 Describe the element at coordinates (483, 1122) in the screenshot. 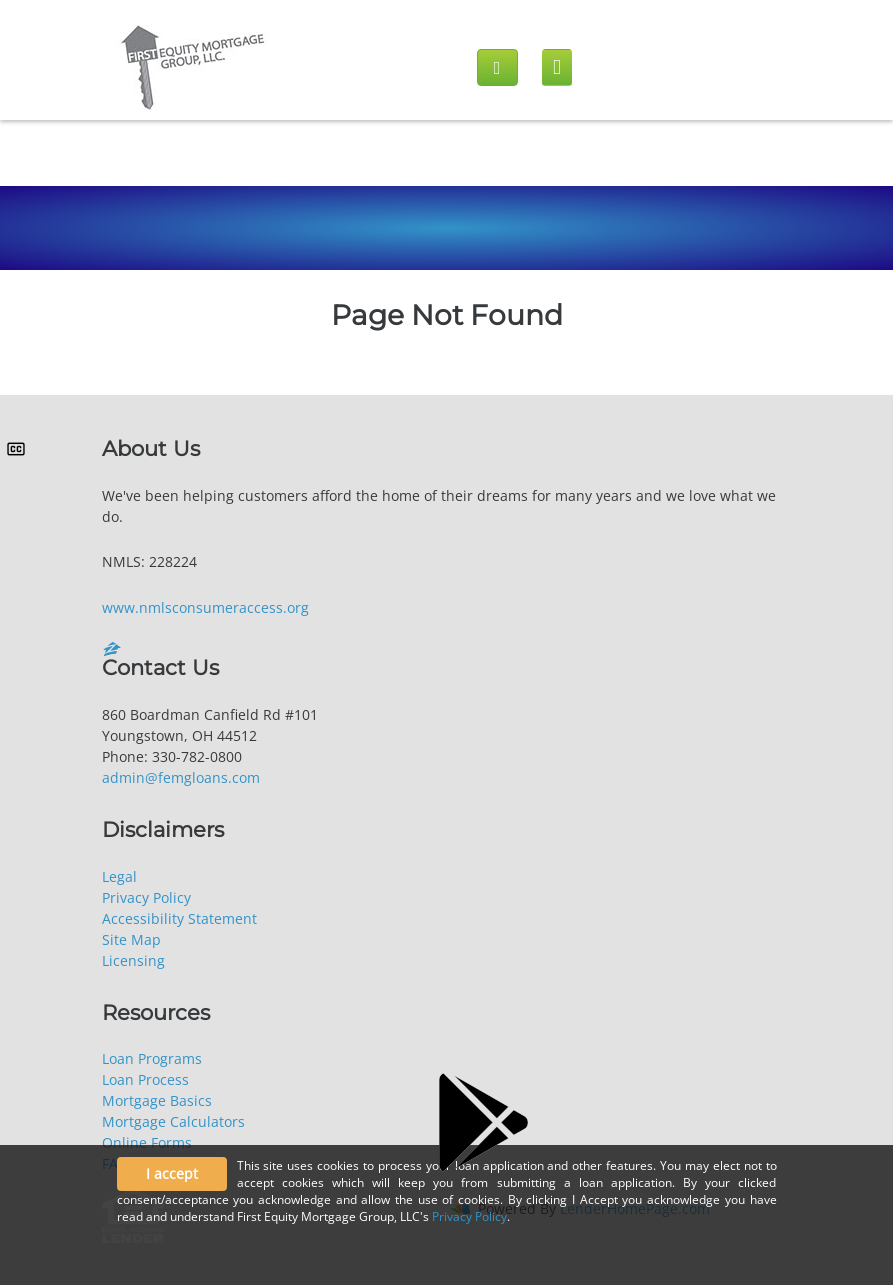

I see `open the google play store` at that location.